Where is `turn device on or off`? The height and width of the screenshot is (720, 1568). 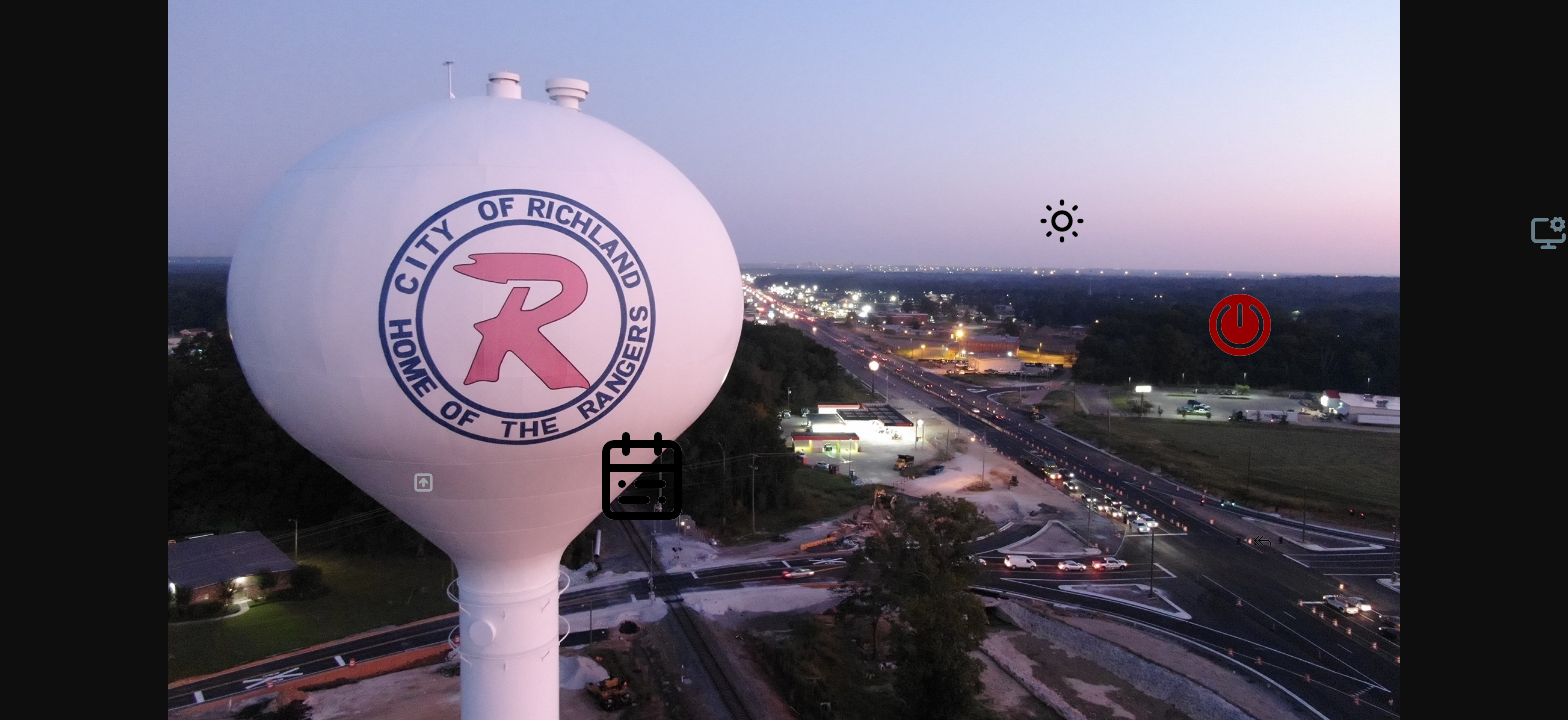
turn device on or off is located at coordinates (1240, 325).